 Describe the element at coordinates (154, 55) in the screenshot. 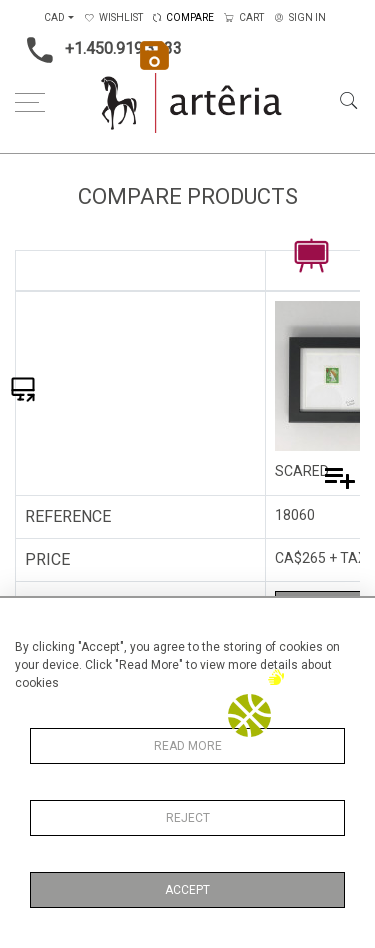

I see `save current file or document` at that location.